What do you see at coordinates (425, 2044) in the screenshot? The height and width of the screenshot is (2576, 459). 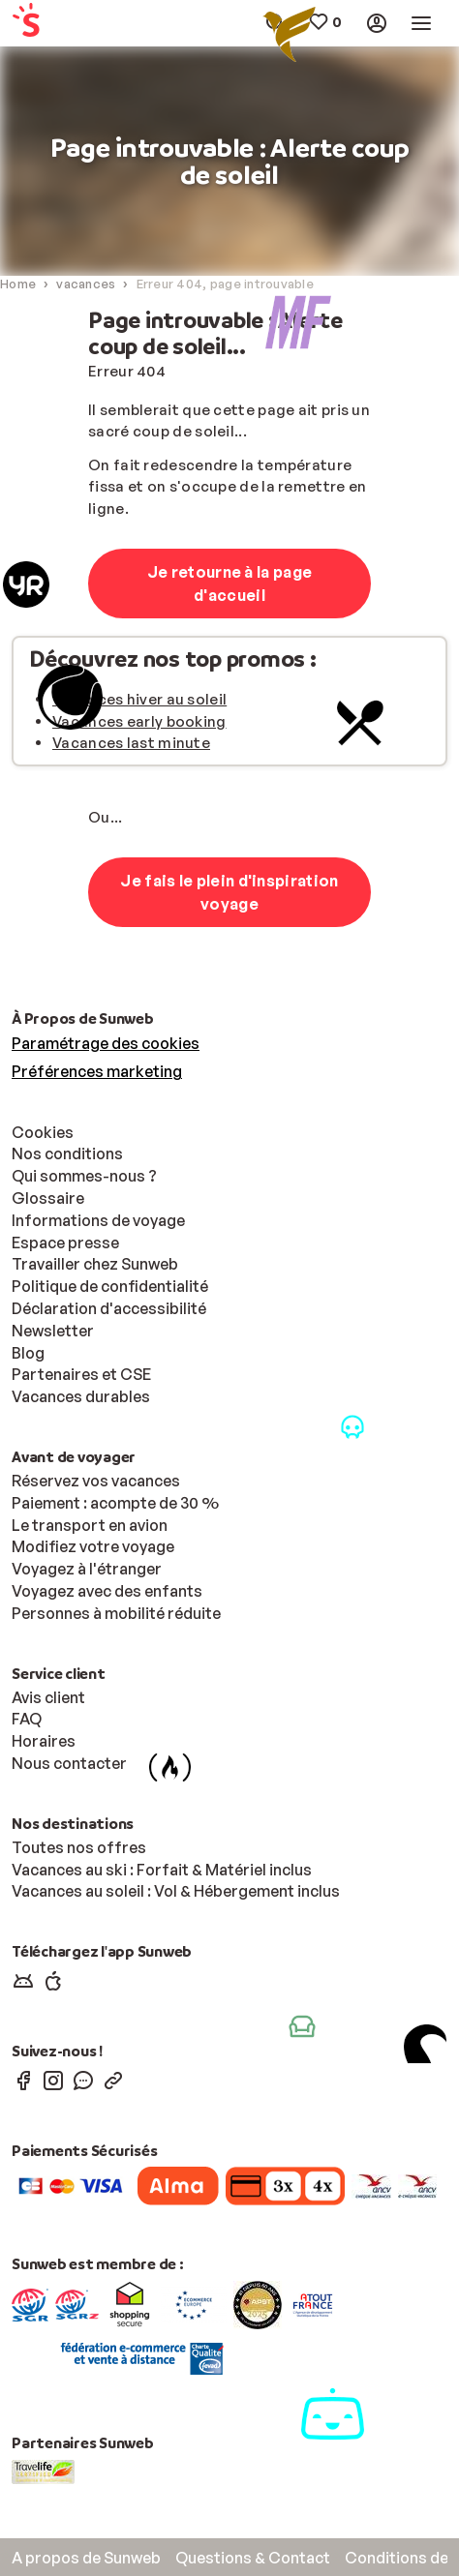 I see `open OctoPrint 3D printer management interface` at bounding box center [425, 2044].